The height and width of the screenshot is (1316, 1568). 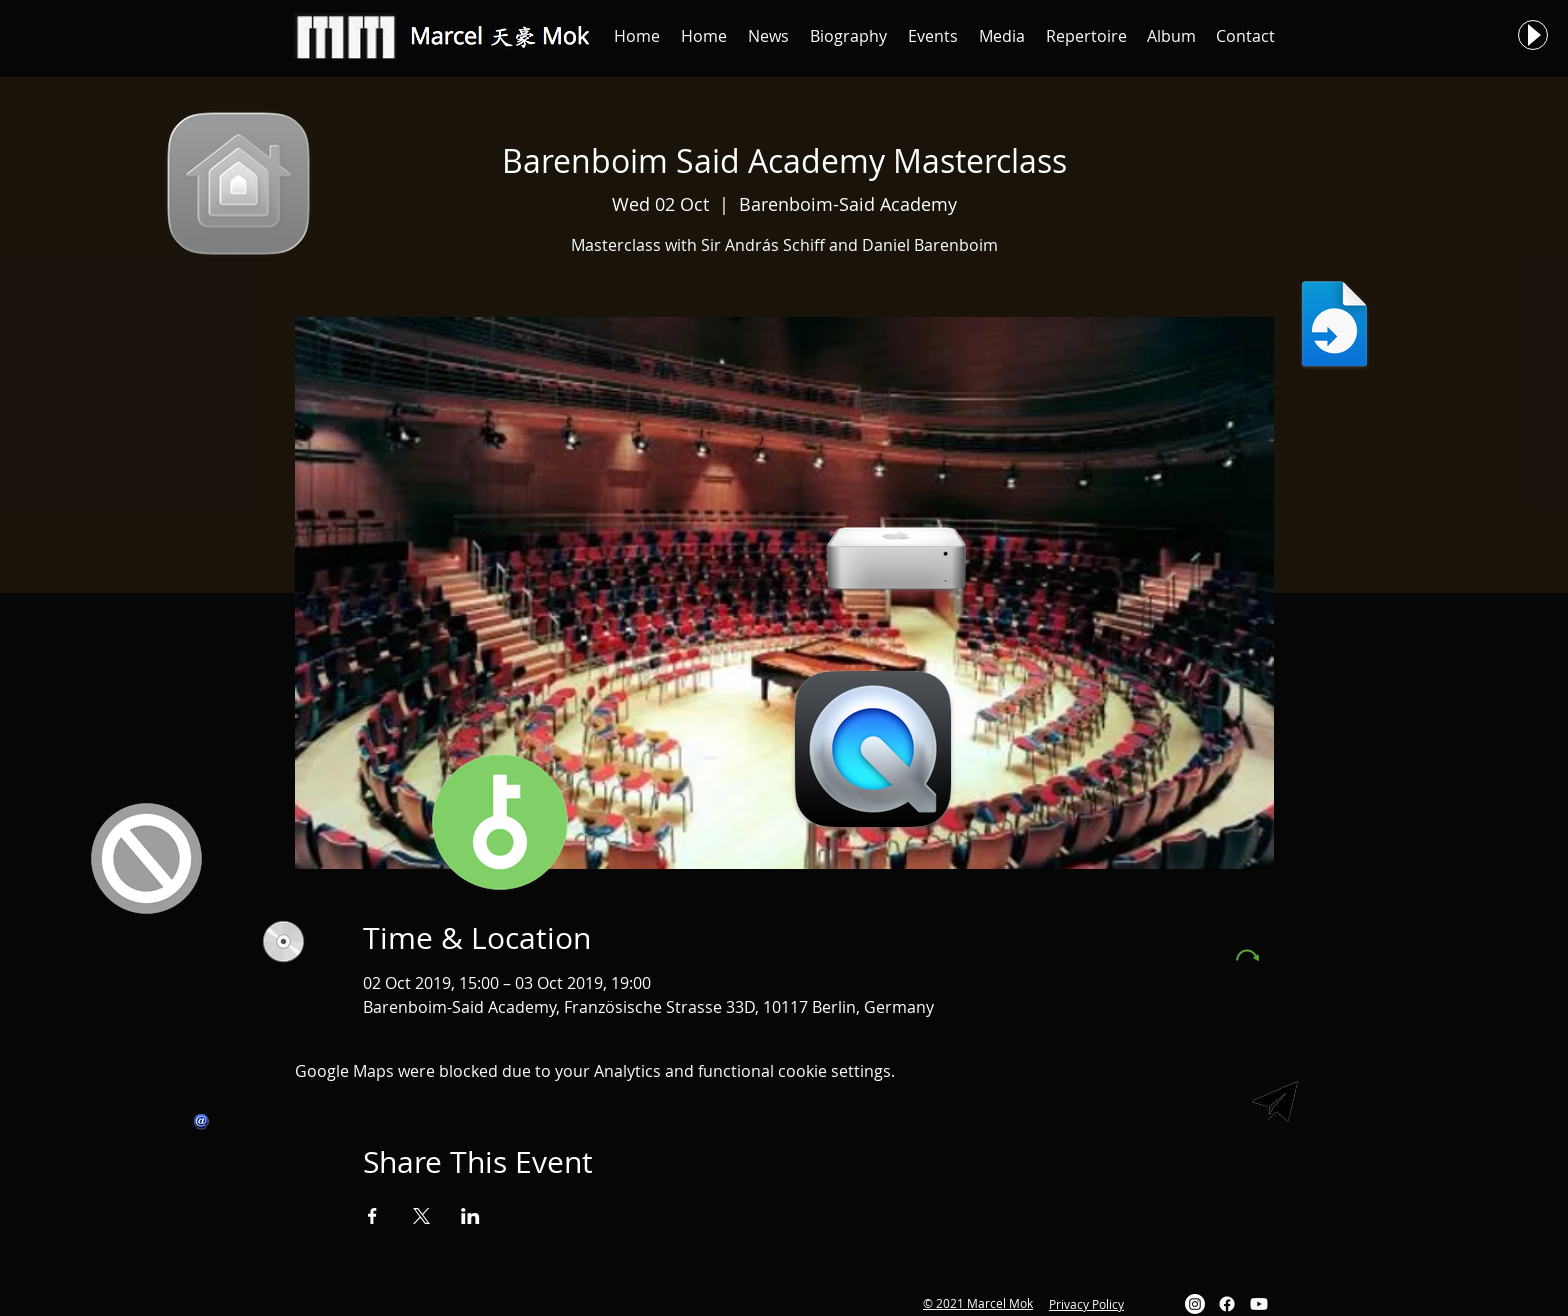 I want to click on indicates a DVD+R disc drive or media, so click(x=283, y=941).